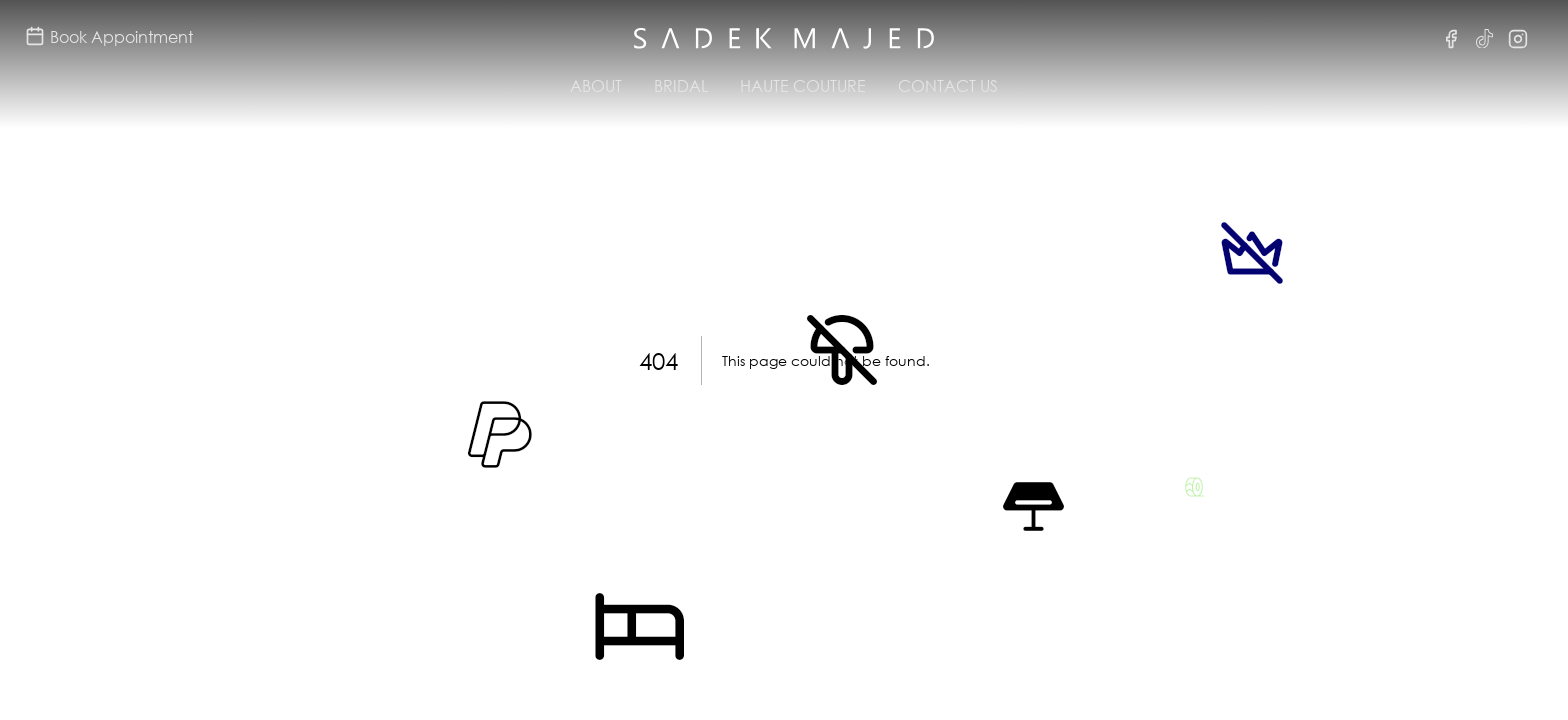 The width and height of the screenshot is (1568, 720). What do you see at coordinates (842, 350) in the screenshot?
I see `indicates mushroom-free or no mushrooms` at bounding box center [842, 350].